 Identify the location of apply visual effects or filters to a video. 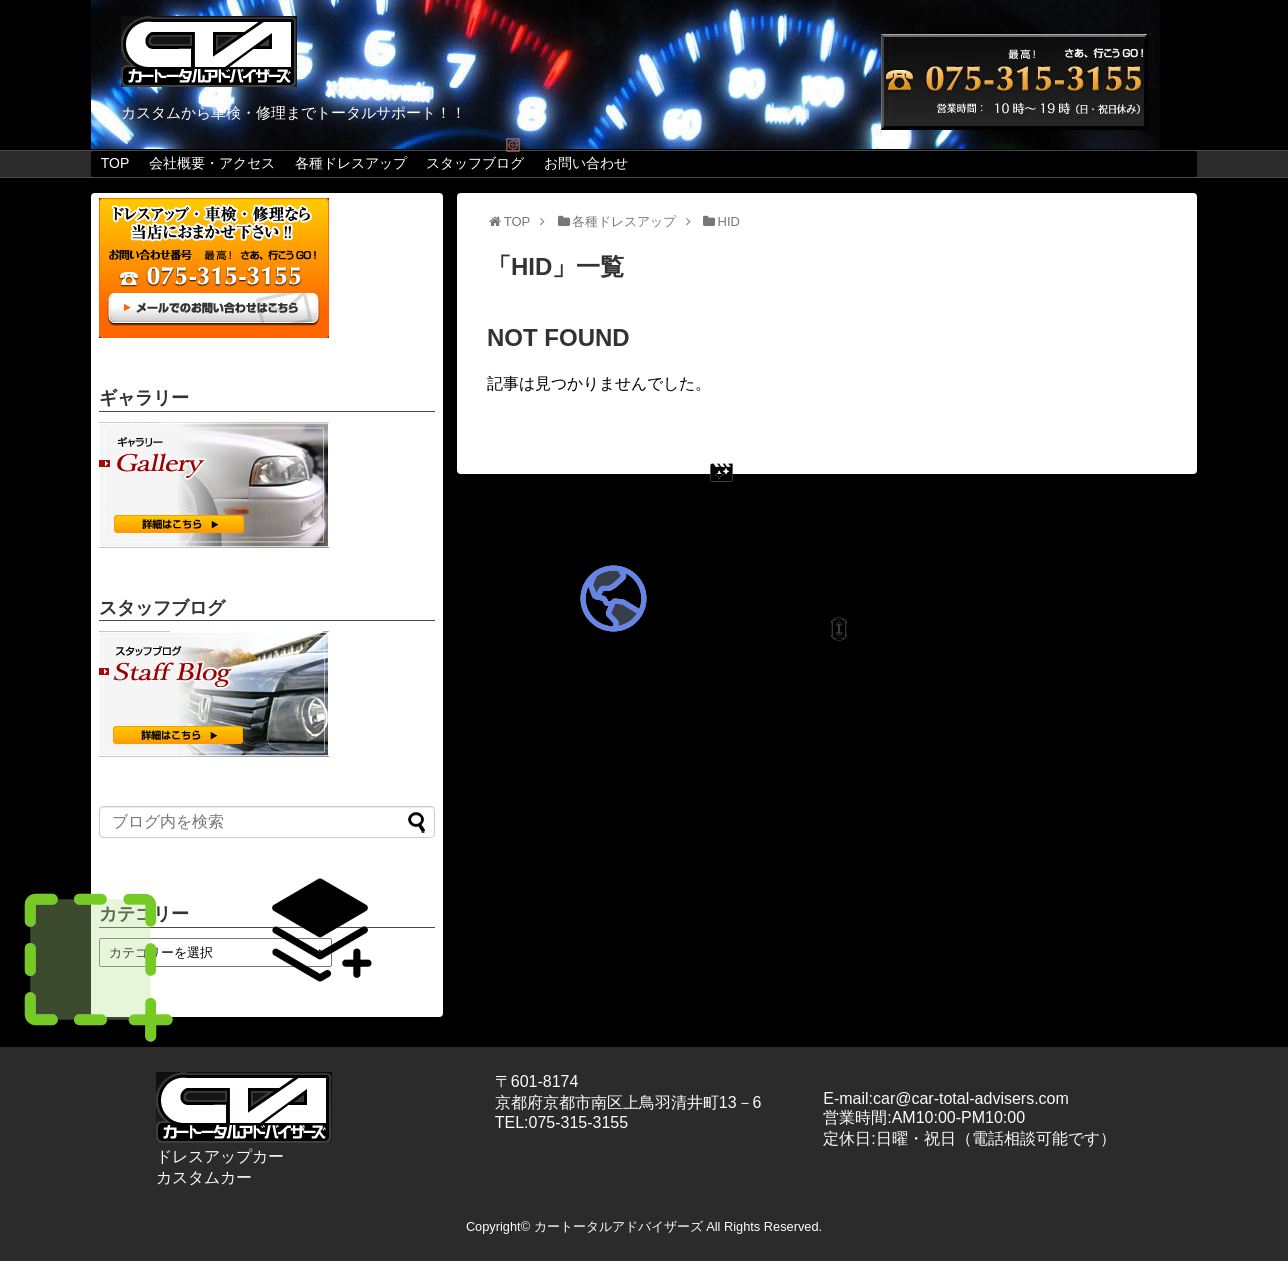
(721, 472).